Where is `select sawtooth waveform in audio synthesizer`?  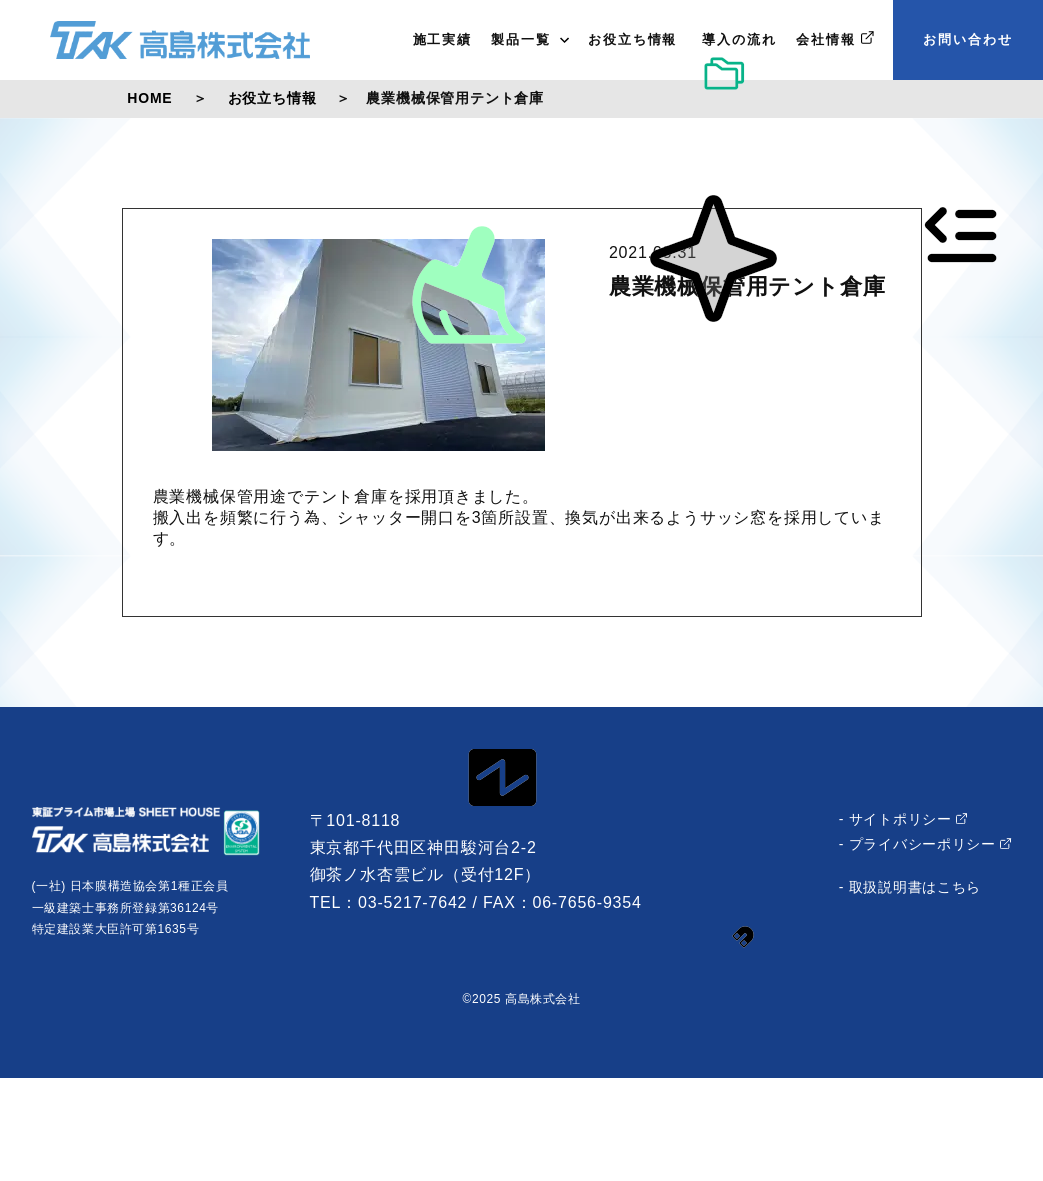 select sawtooth waveform in audio synthesizer is located at coordinates (502, 777).